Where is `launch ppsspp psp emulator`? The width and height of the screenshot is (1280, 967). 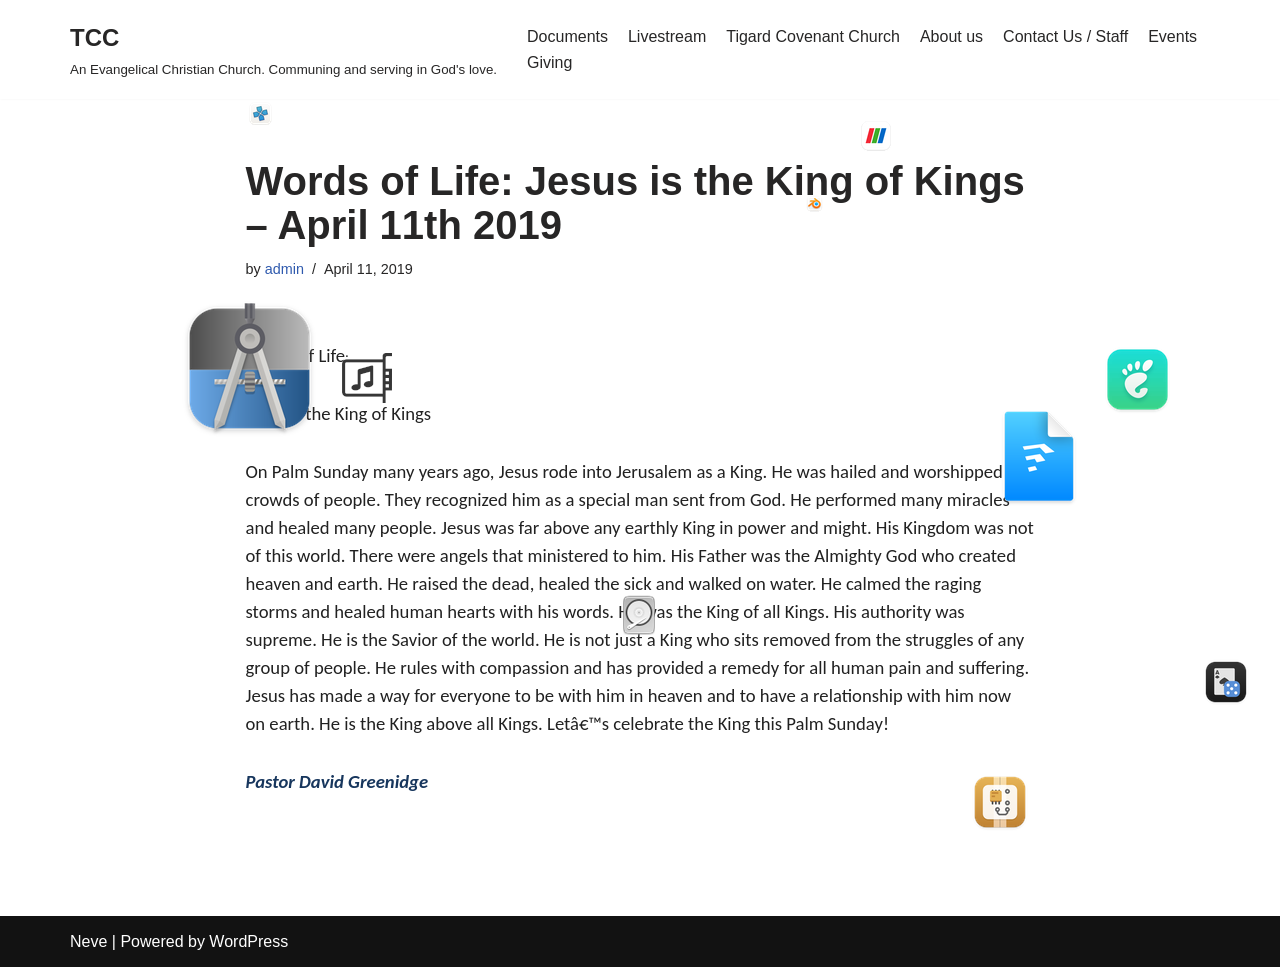 launch ppsspp psp emulator is located at coordinates (260, 113).